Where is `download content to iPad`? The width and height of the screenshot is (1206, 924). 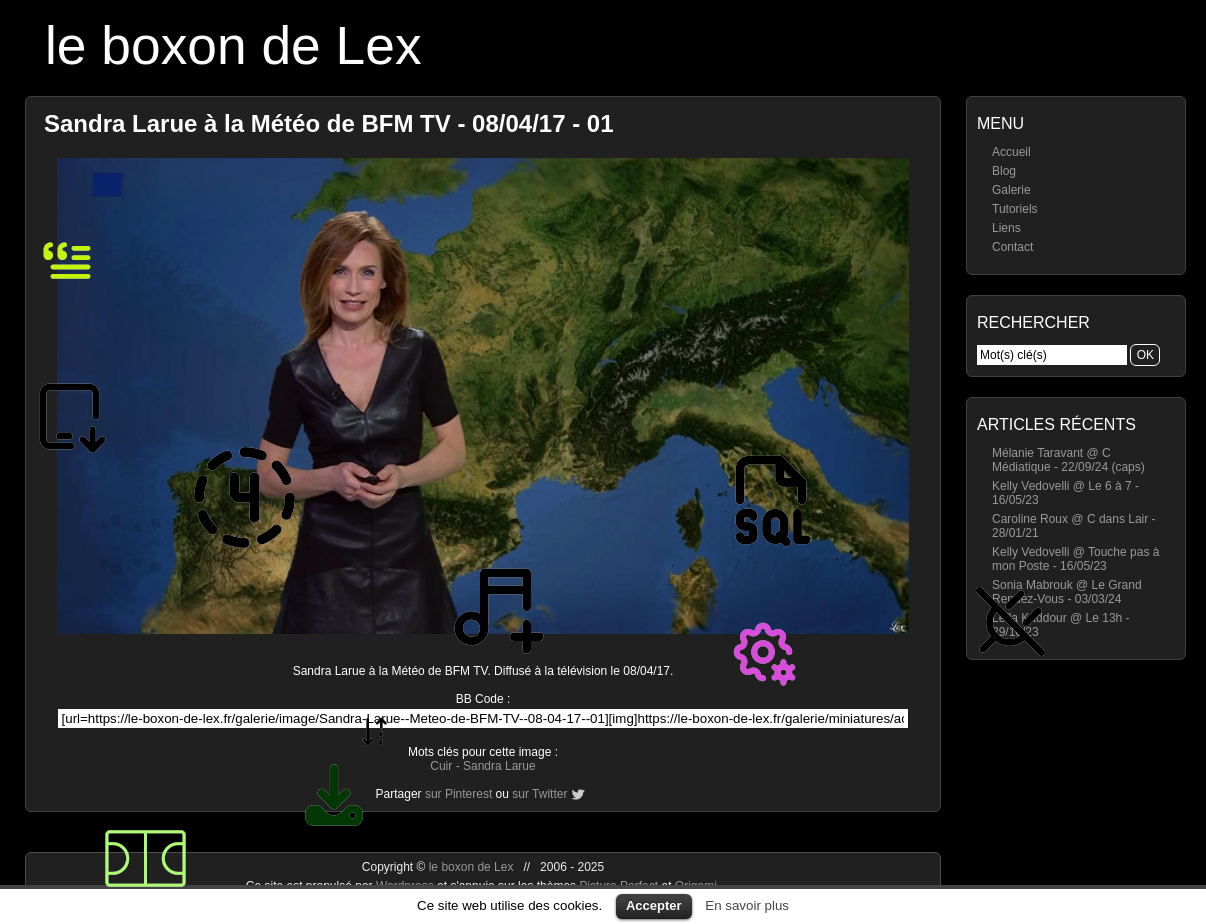
download content to iPad is located at coordinates (69, 416).